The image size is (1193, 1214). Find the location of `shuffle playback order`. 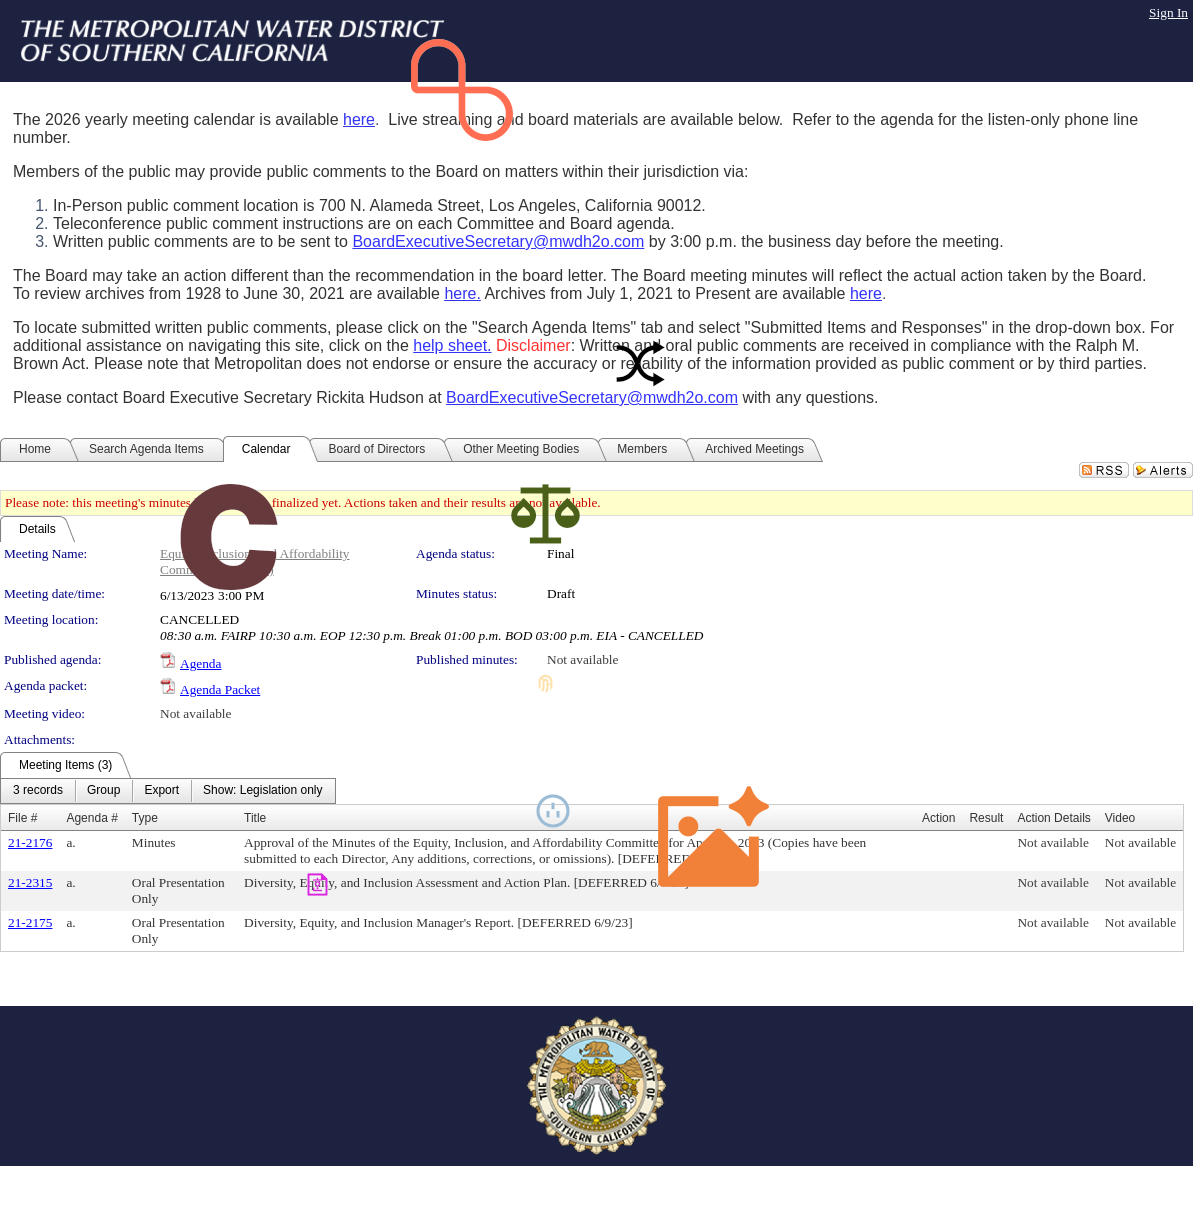

shuffle playback order is located at coordinates (639, 363).